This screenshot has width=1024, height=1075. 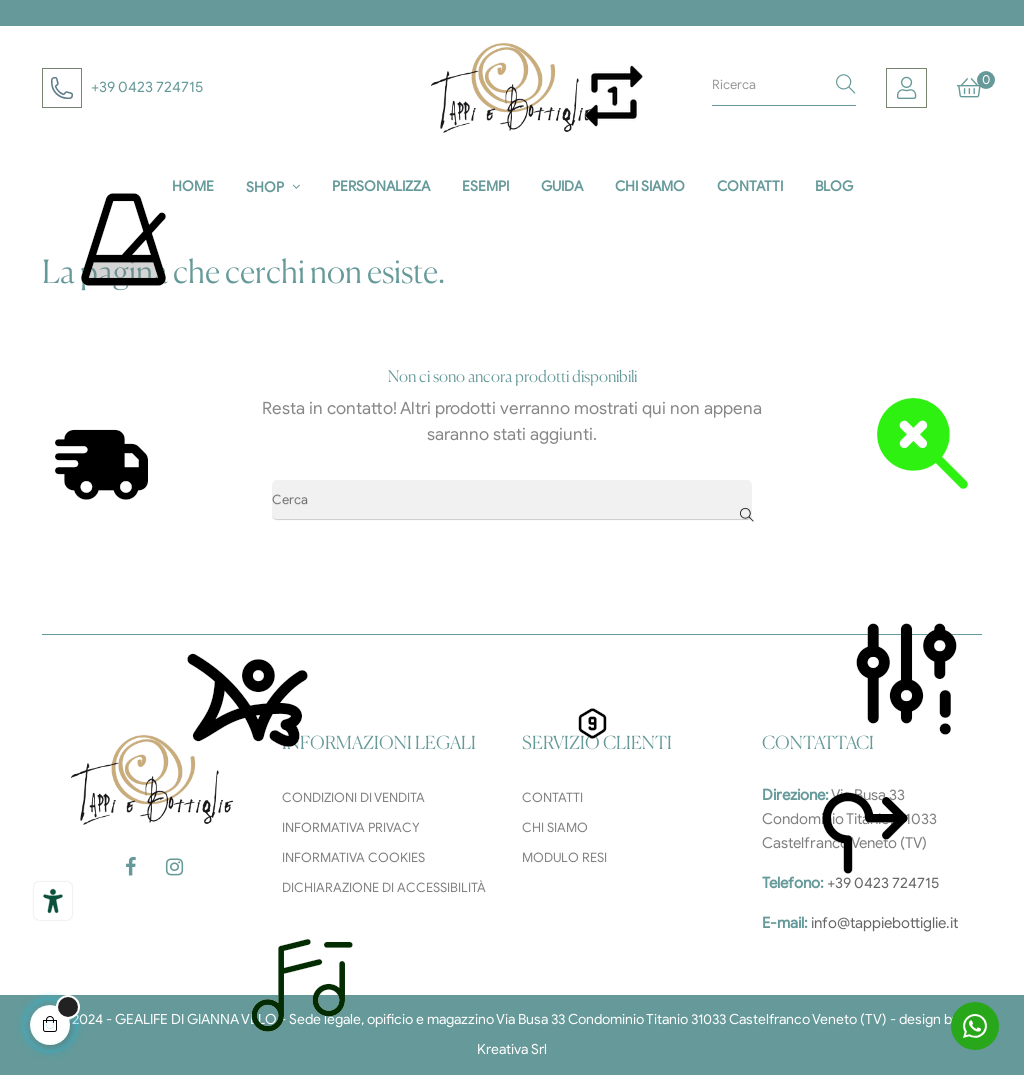 What do you see at coordinates (592, 723) in the screenshot?
I see `indicates step 9 in a multi-step process` at bounding box center [592, 723].